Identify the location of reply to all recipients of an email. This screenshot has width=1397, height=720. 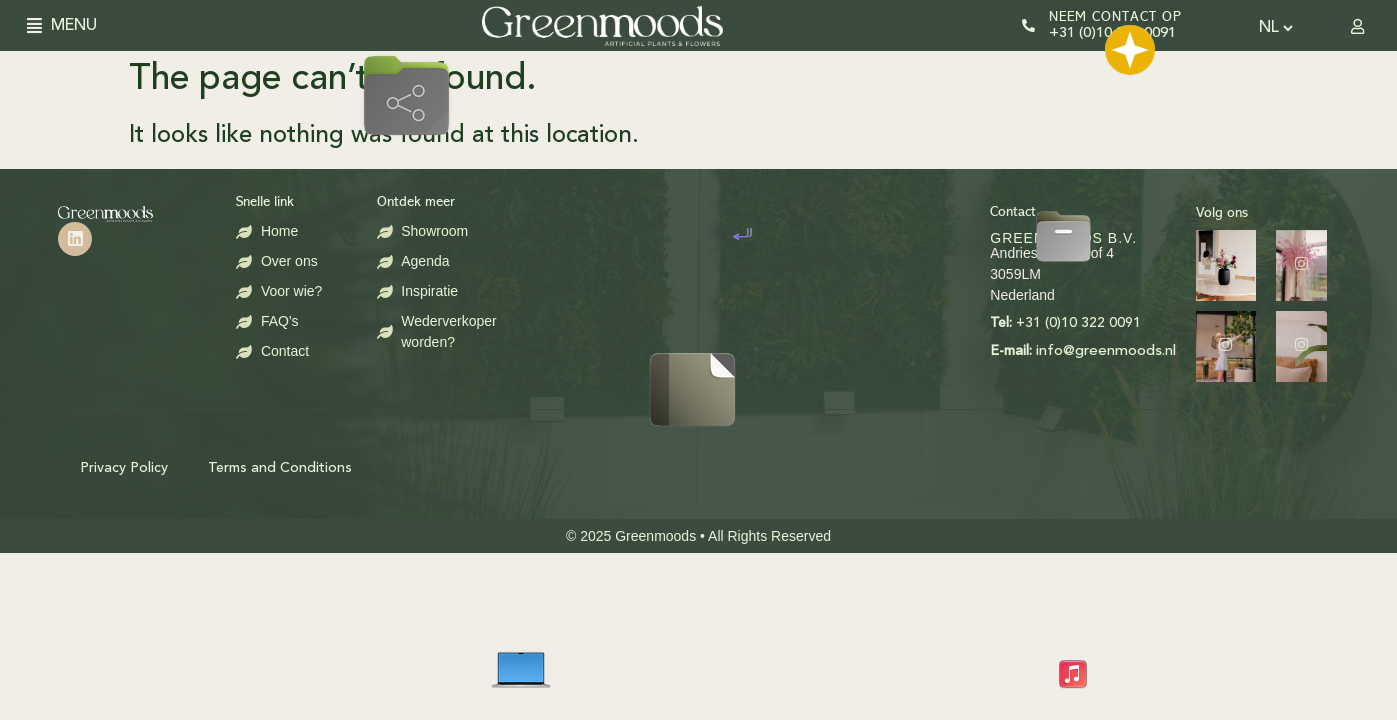
(742, 234).